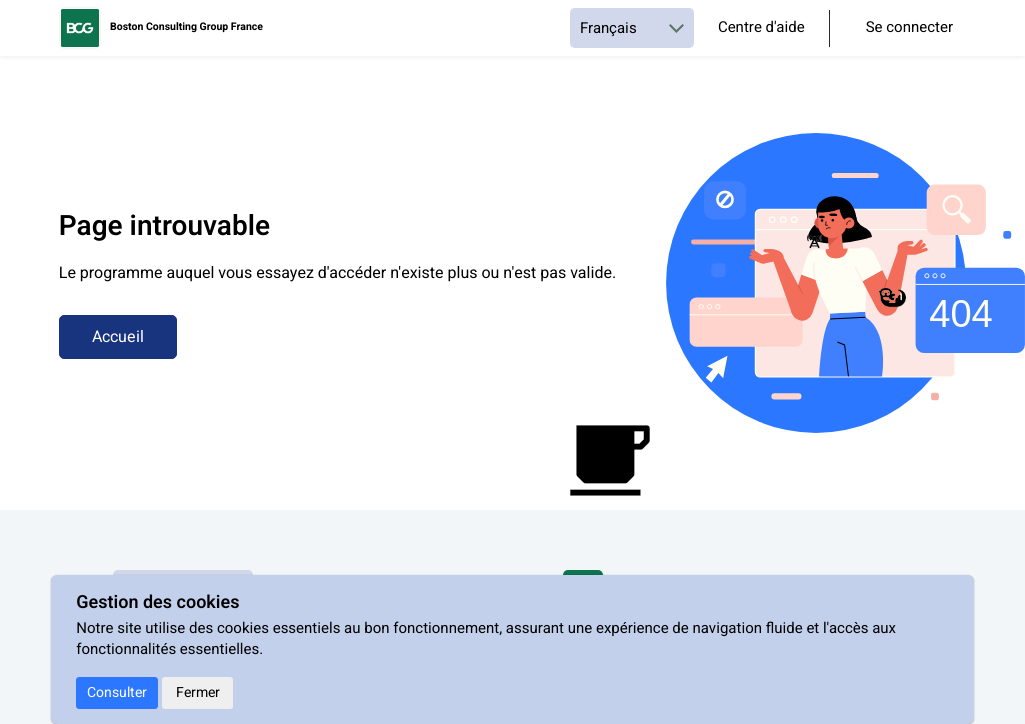 The height and width of the screenshot is (724, 1025). Describe the element at coordinates (892, 297) in the screenshot. I see `otter mascot or brand logo` at that location.